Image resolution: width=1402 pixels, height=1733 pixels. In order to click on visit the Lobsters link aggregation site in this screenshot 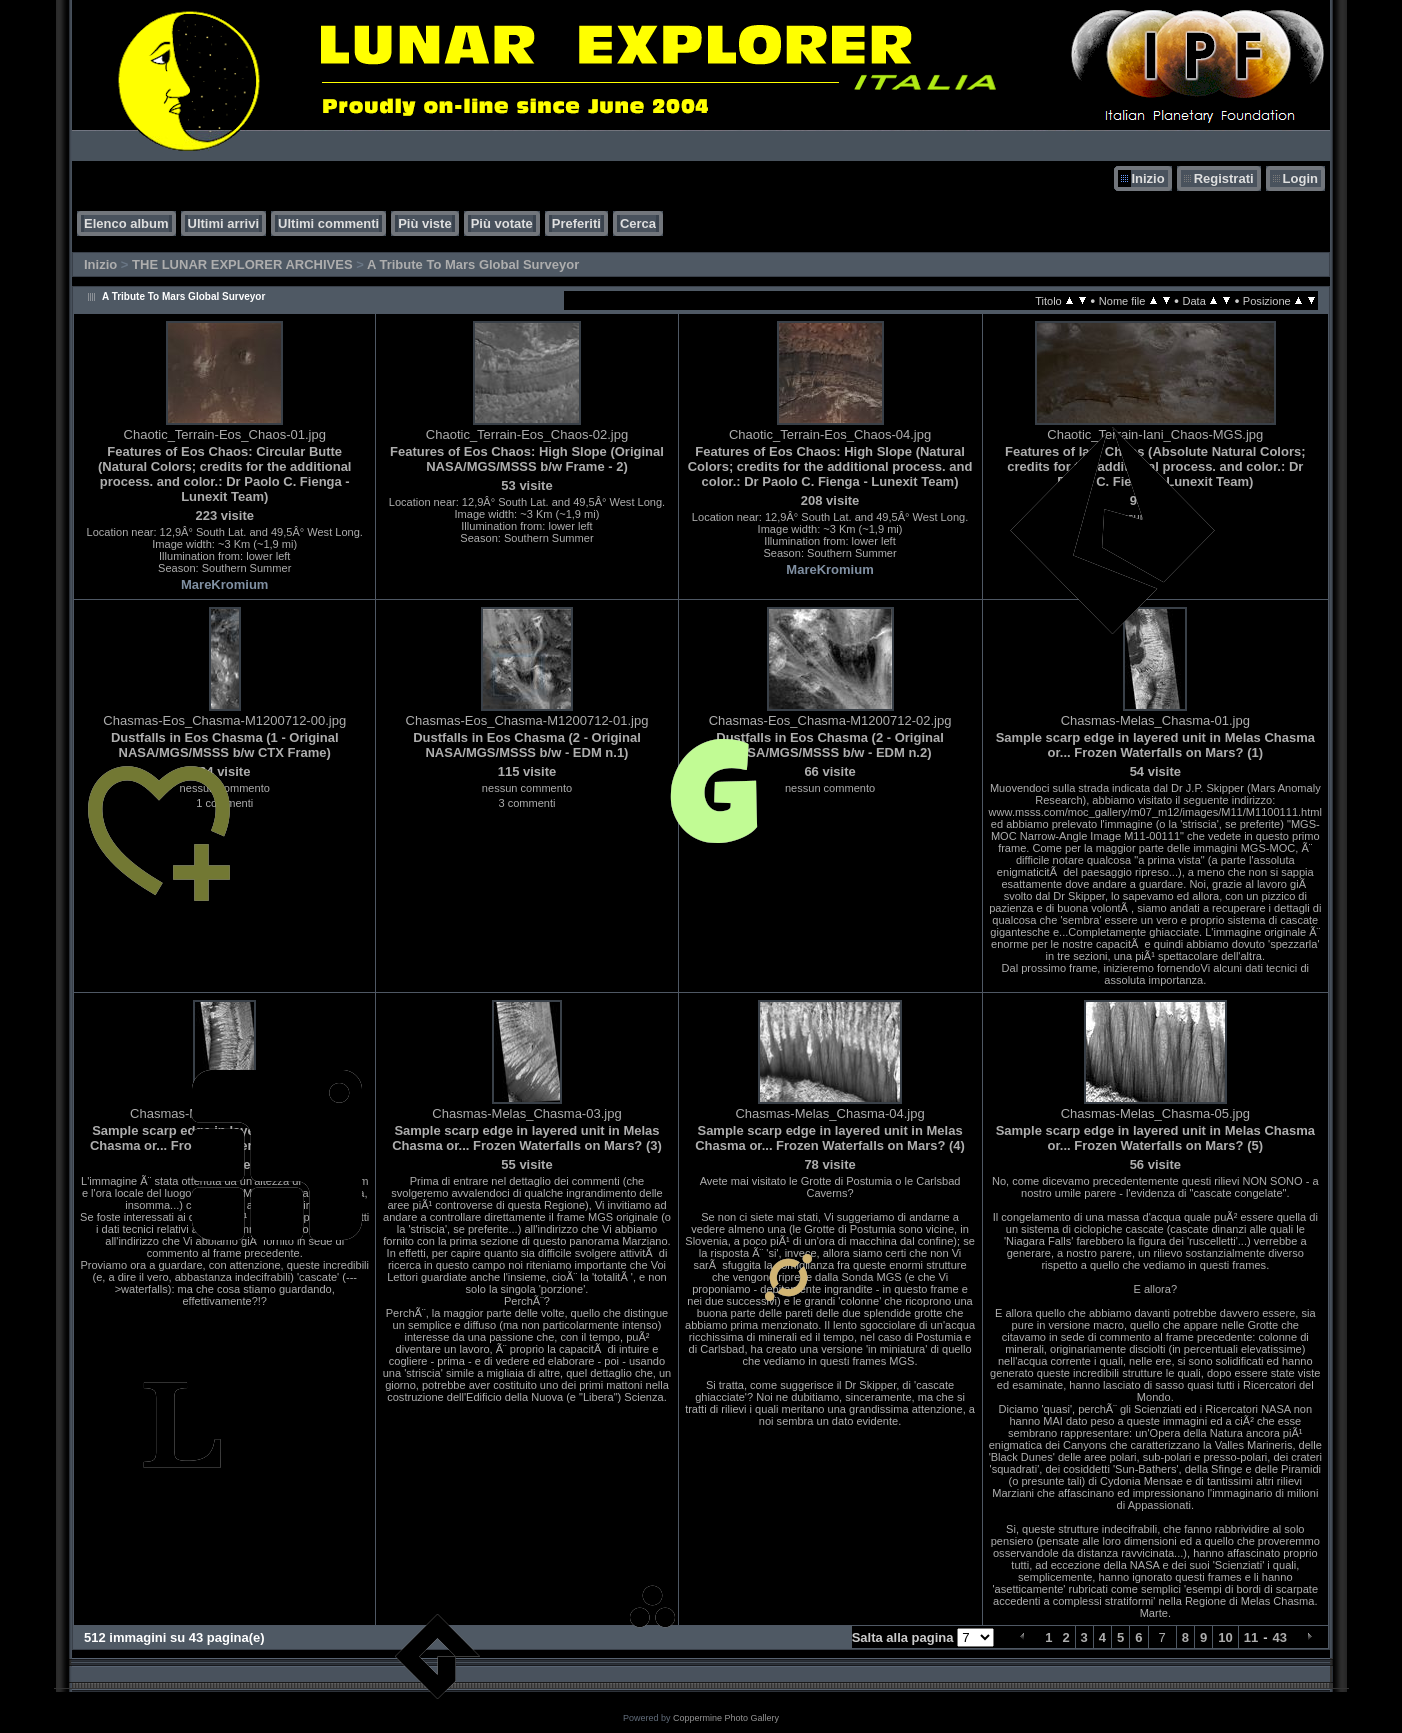, I will do `click(179, 1424)`.